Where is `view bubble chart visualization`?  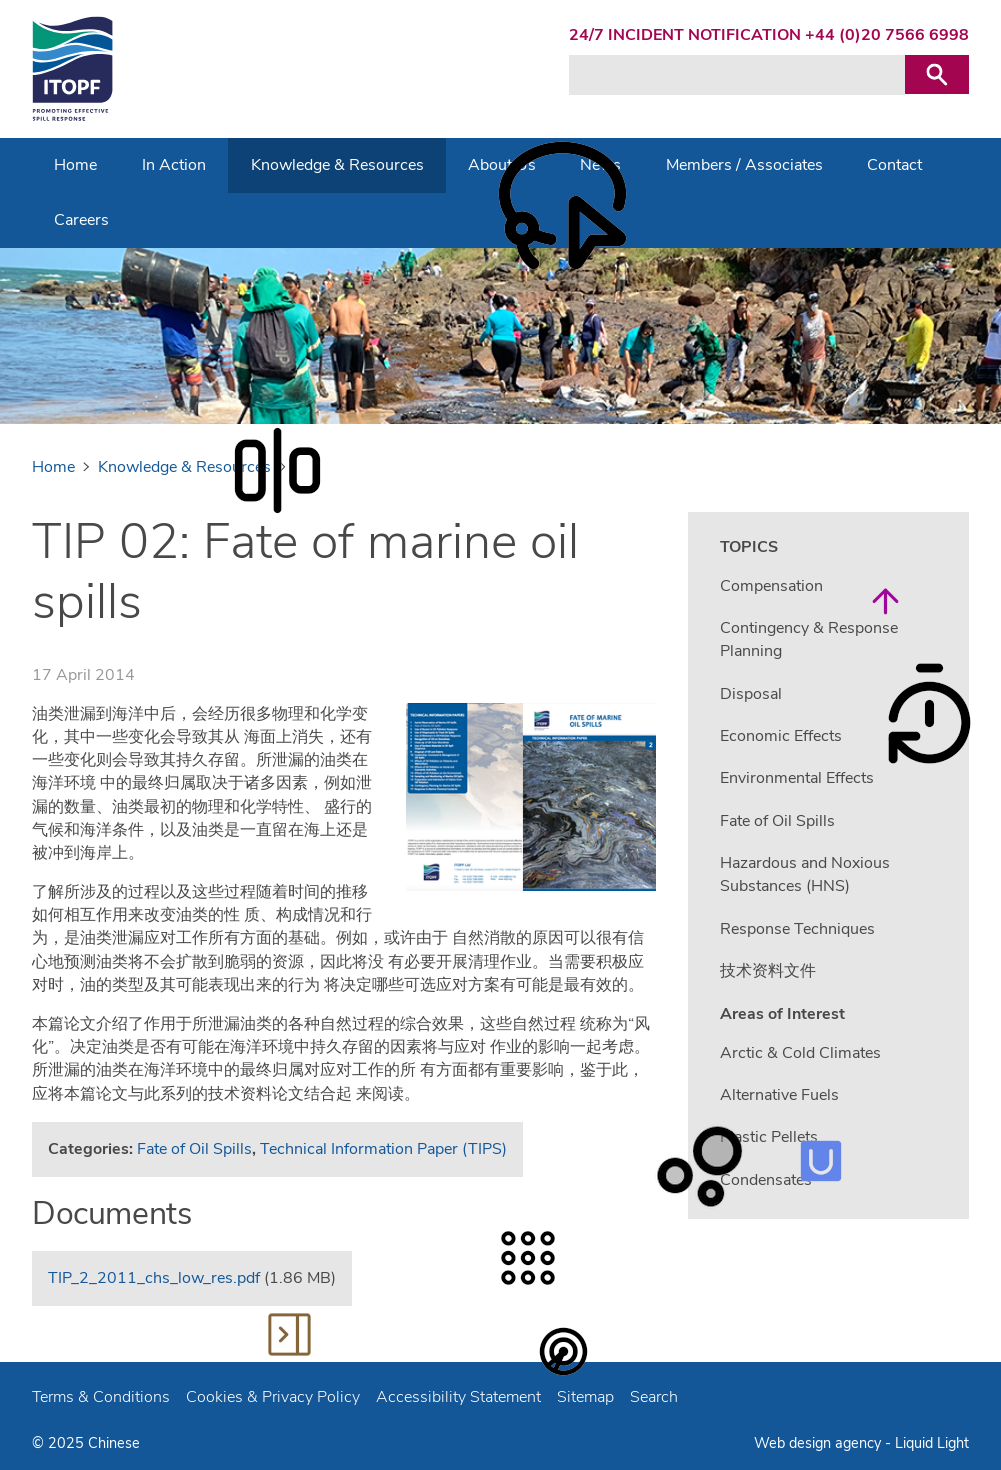 view bubble chart visualization is located at coordinates (697, 1166).